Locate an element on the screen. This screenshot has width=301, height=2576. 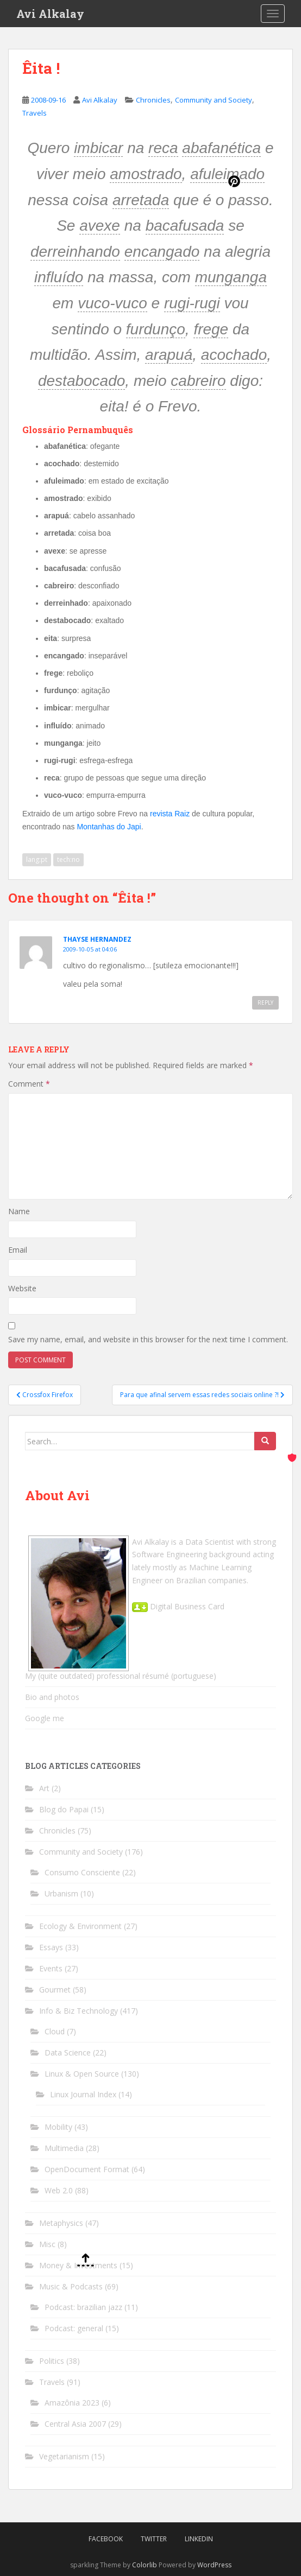
open Pinterest app is located at coordinates (234, 181).